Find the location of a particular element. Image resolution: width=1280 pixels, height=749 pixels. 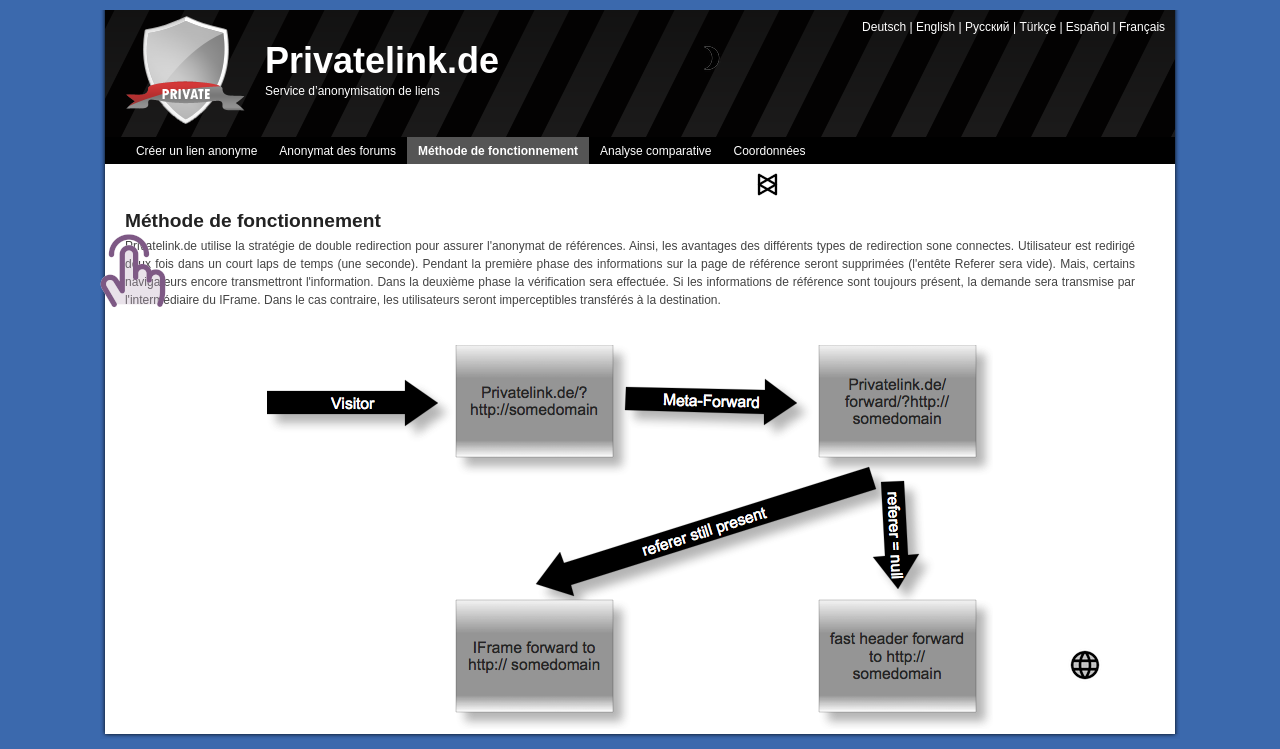

change language or region settings is located at coordinates (1085, 665).